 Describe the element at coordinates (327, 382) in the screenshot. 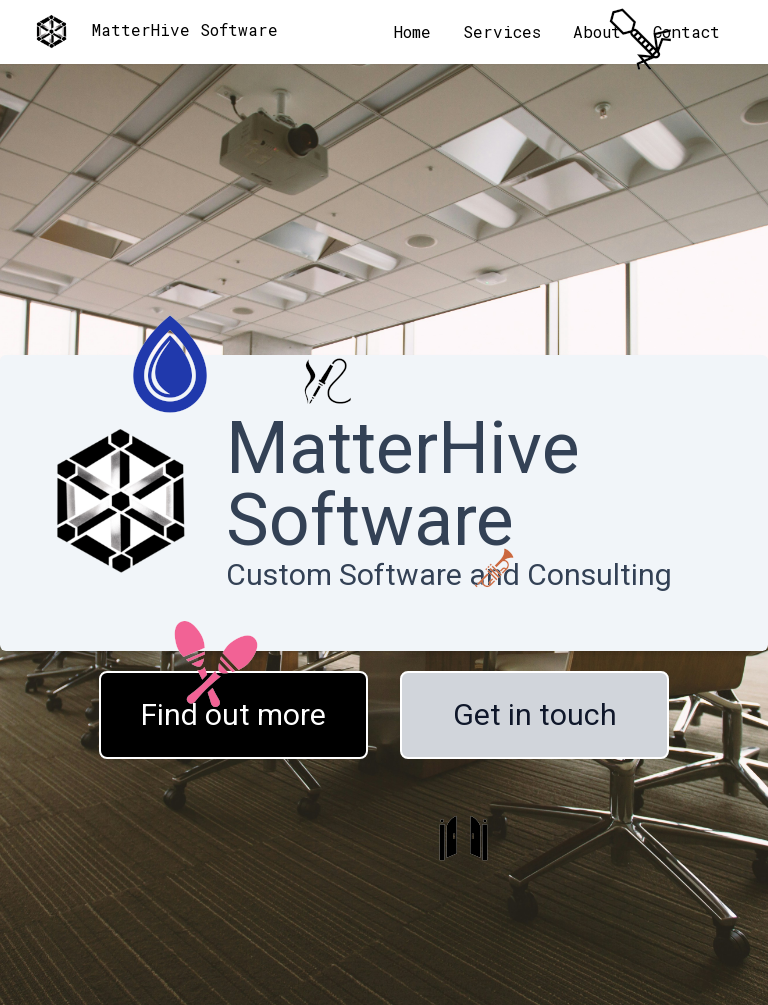

I see `access soldering or electronics tools` at that location.